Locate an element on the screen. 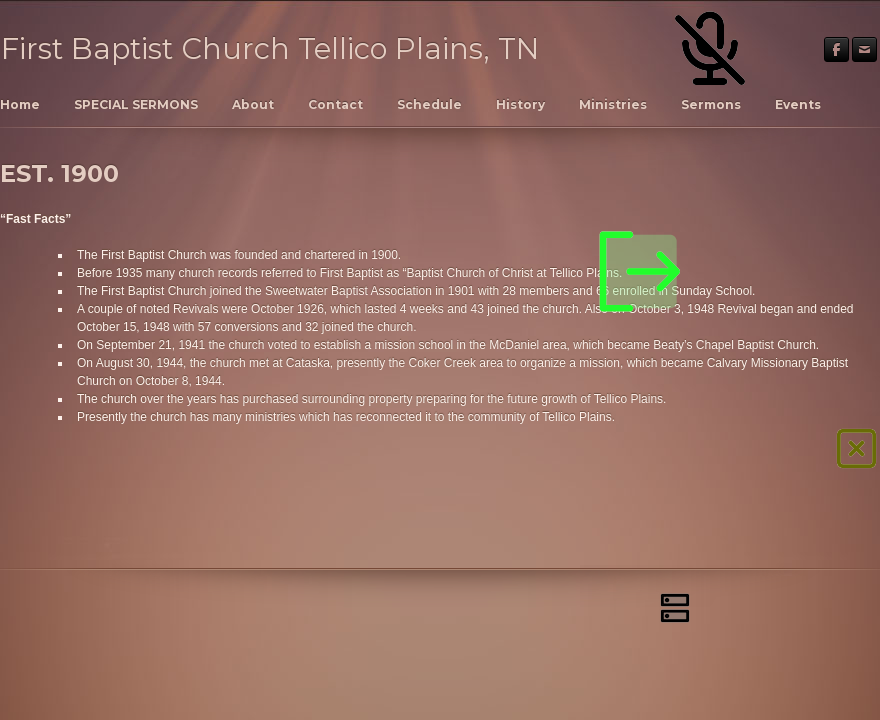 This screenshot has width=880, height=720. close or dismiss a dialog box is located at coordinates (856, 448).